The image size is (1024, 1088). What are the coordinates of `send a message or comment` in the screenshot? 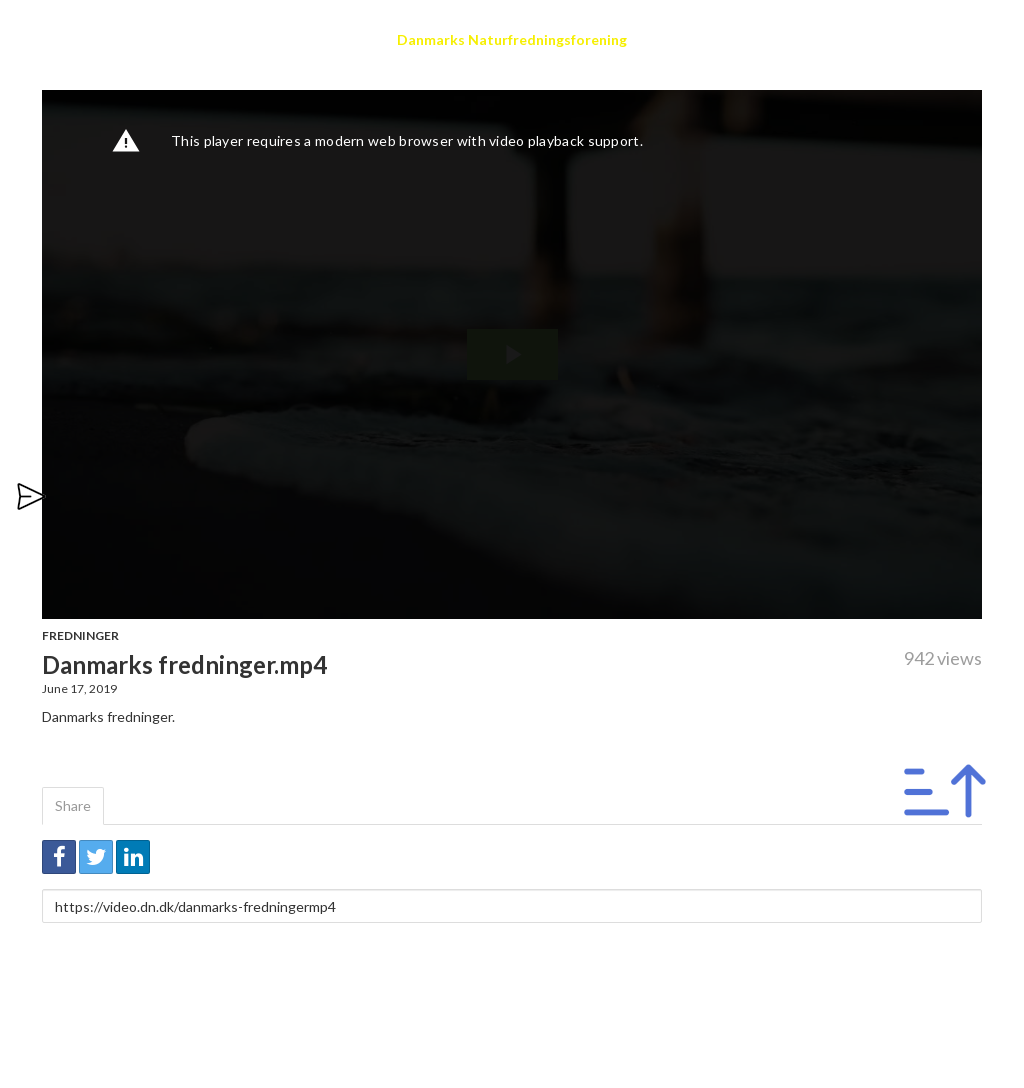 It's located at (31, 496).